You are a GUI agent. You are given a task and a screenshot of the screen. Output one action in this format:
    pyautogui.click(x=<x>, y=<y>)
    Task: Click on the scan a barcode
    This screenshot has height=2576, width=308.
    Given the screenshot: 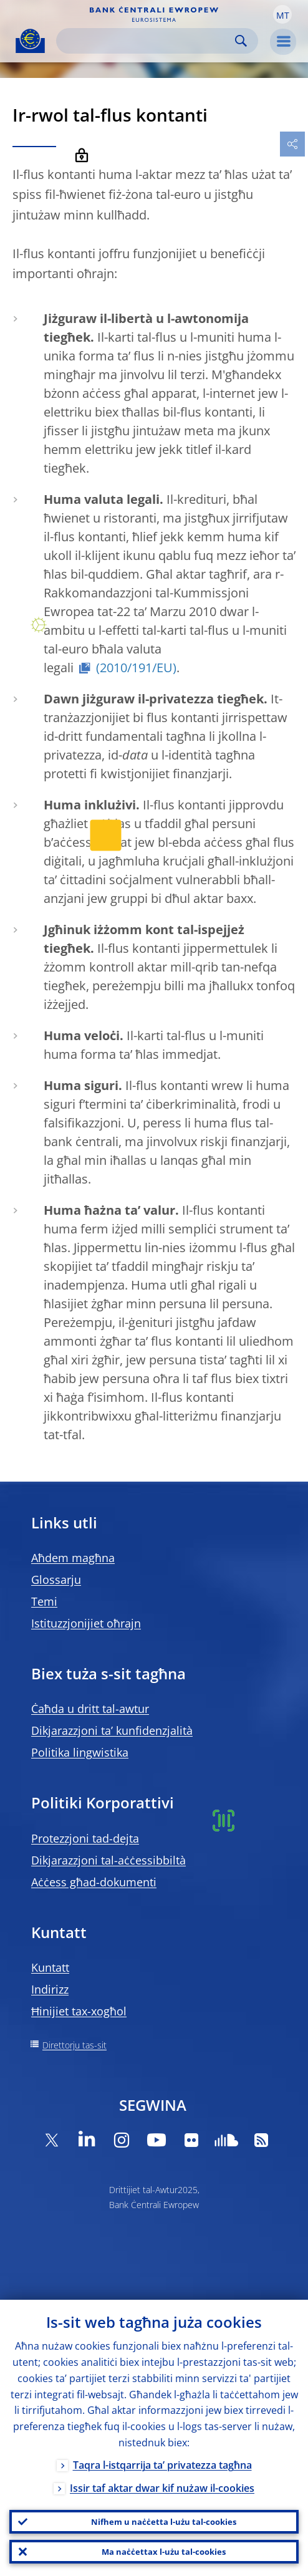 What is the action you would take?
    pyautogui.click(x=223, y=1820)
    